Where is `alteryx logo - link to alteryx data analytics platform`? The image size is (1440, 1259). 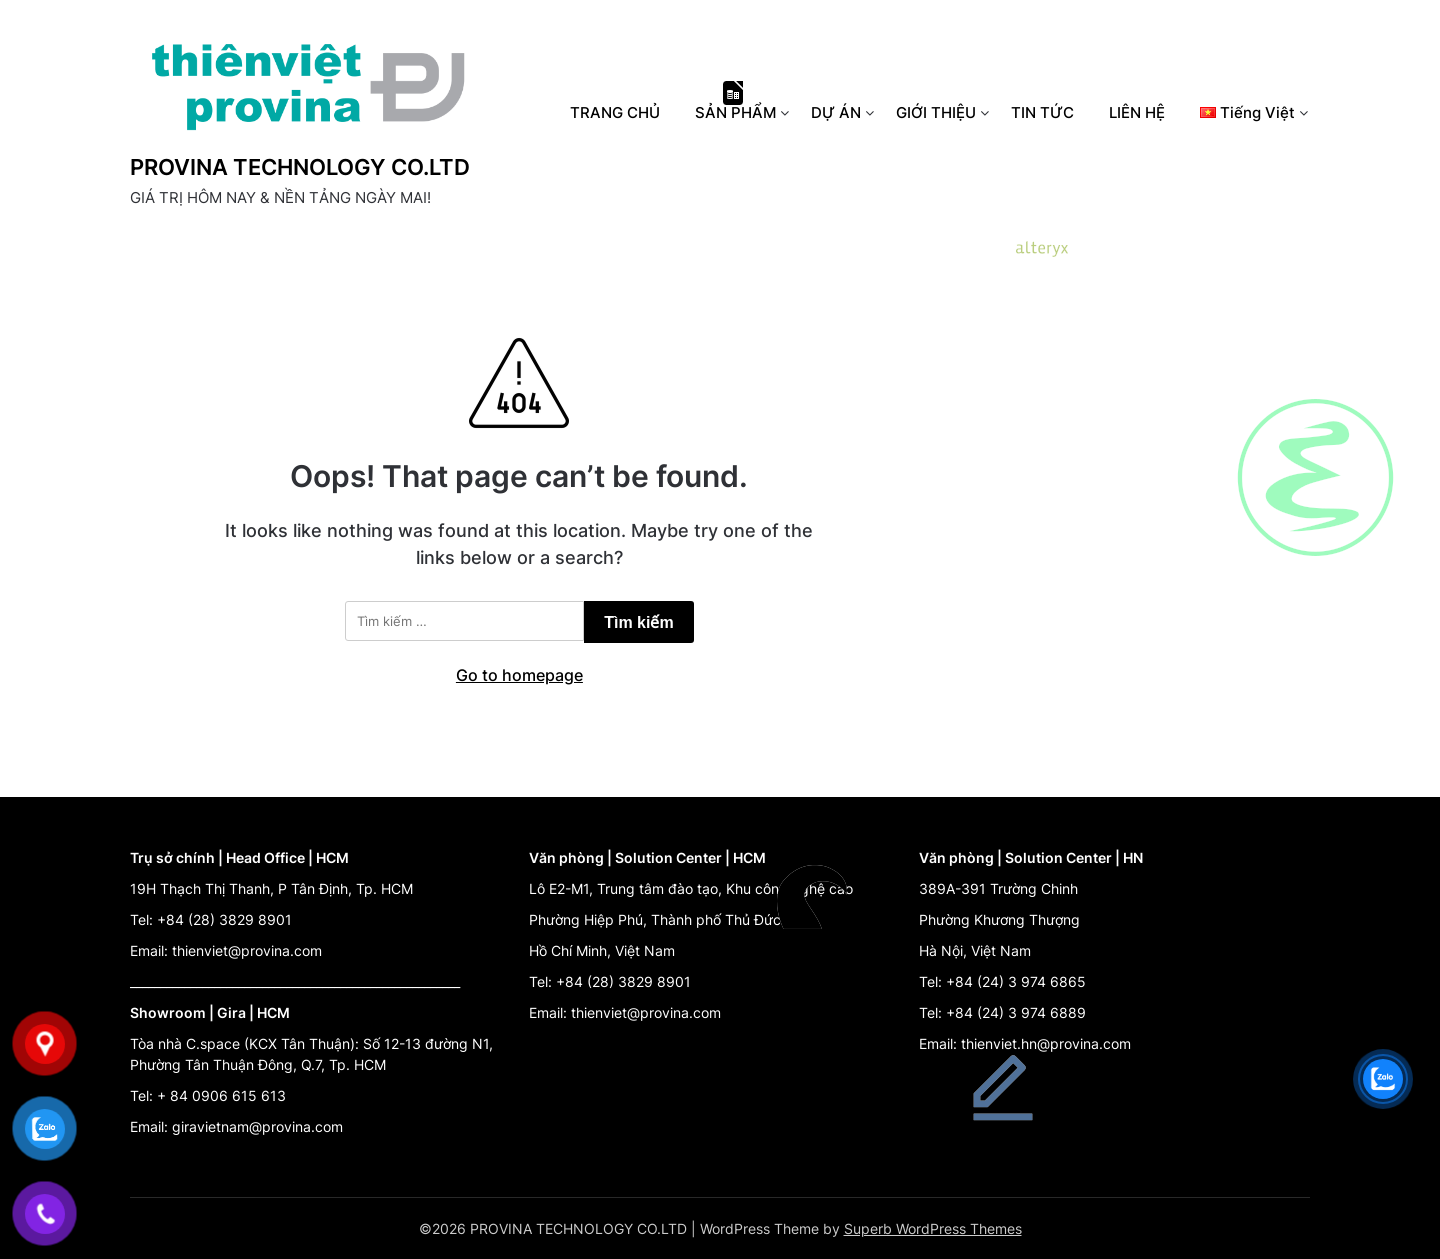 alteryx logo - link to alteryx data analytics platform is located at coordinates (1042, 249).